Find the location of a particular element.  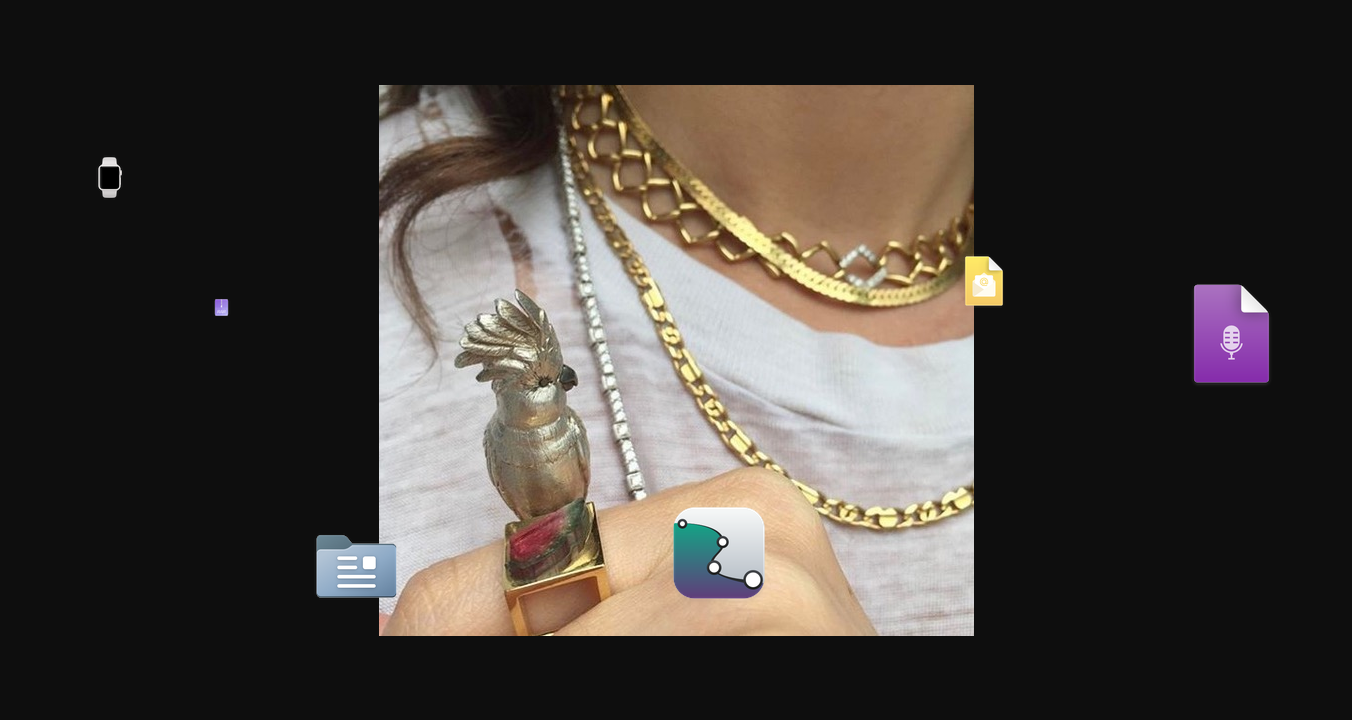

manage your paired Apple Watch is located at coordinates (109, 177).